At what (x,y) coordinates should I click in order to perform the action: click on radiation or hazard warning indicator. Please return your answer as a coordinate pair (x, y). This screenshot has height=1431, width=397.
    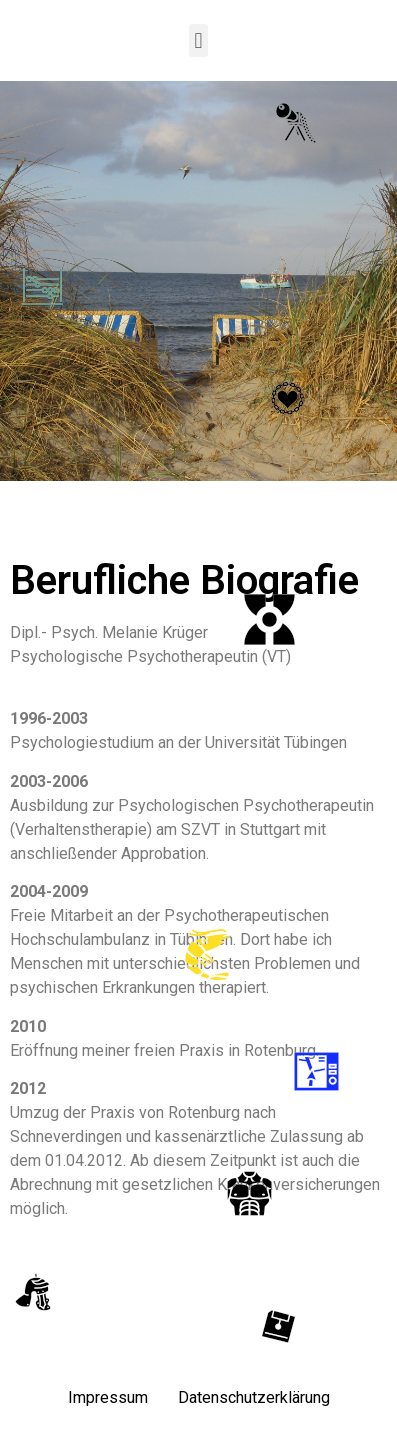
    Looking at the image, I should click on (269, 619).